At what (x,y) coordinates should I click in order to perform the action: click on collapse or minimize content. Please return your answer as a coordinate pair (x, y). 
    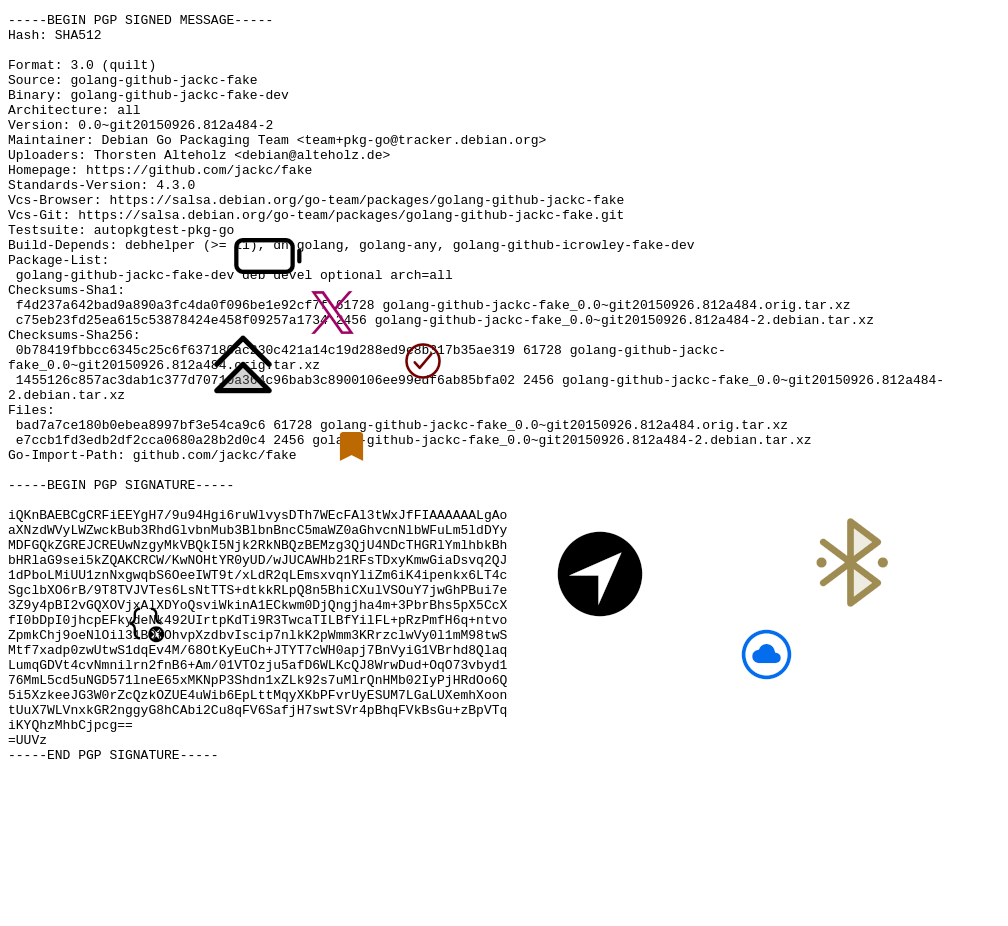
    Looking at the image, I should click on (243, 367).